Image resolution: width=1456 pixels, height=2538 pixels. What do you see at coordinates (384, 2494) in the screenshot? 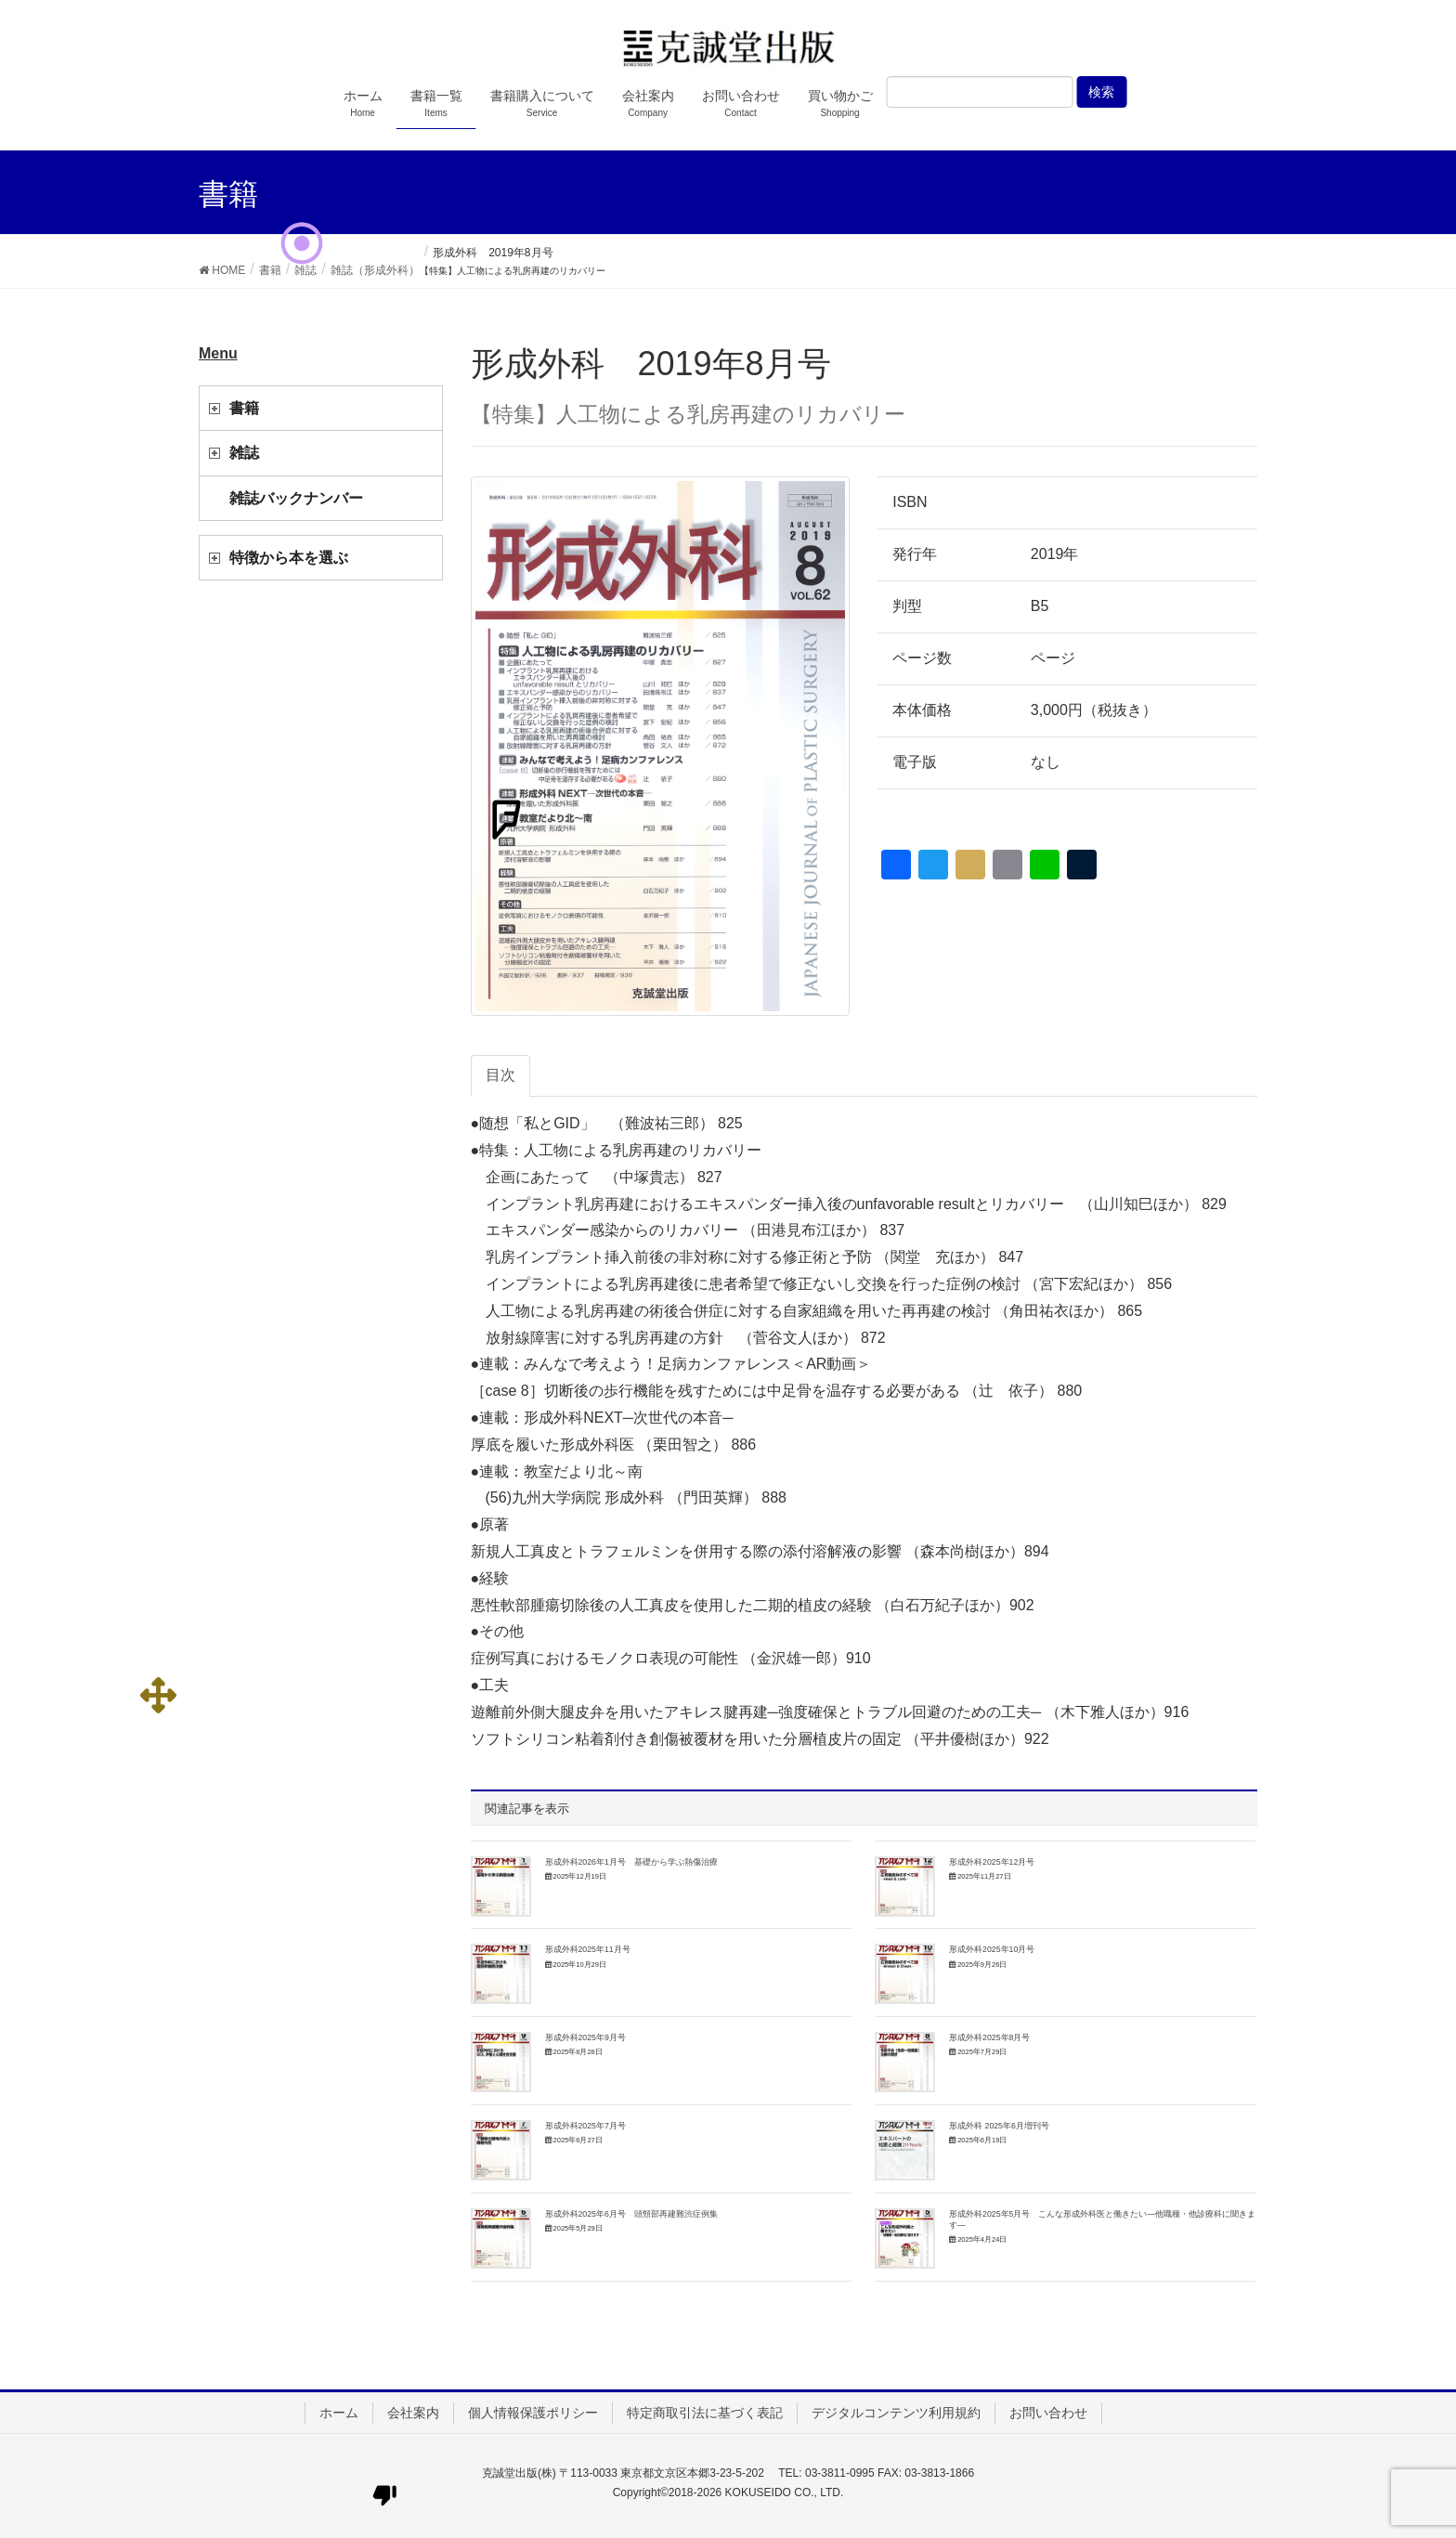
I see `dislike or downvote content` at bounding box center [384, 2494].